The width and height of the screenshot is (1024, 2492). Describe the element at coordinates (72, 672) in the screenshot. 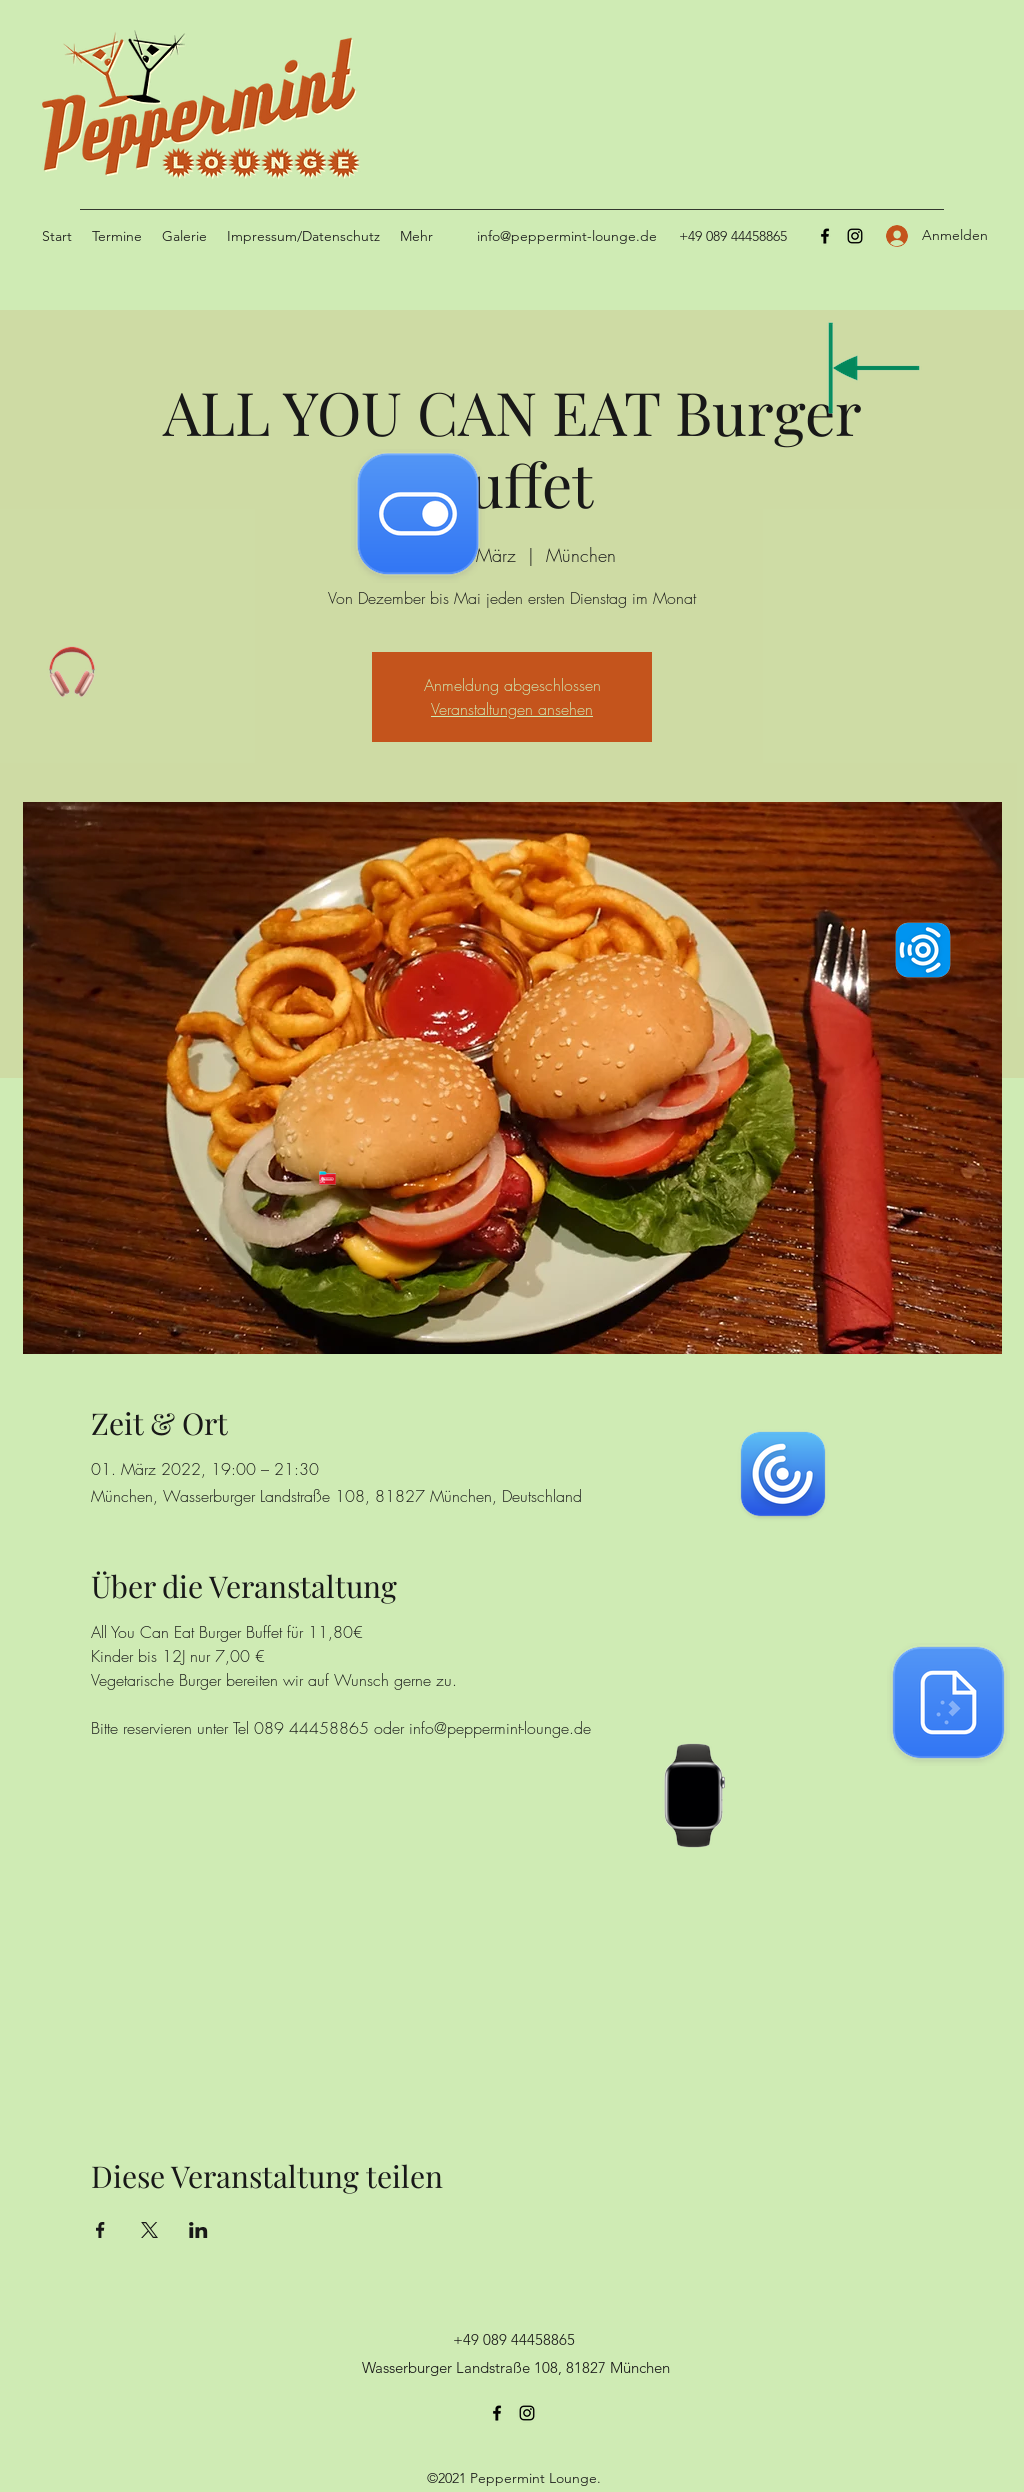

I see `airpods max headphones in red` at that location.